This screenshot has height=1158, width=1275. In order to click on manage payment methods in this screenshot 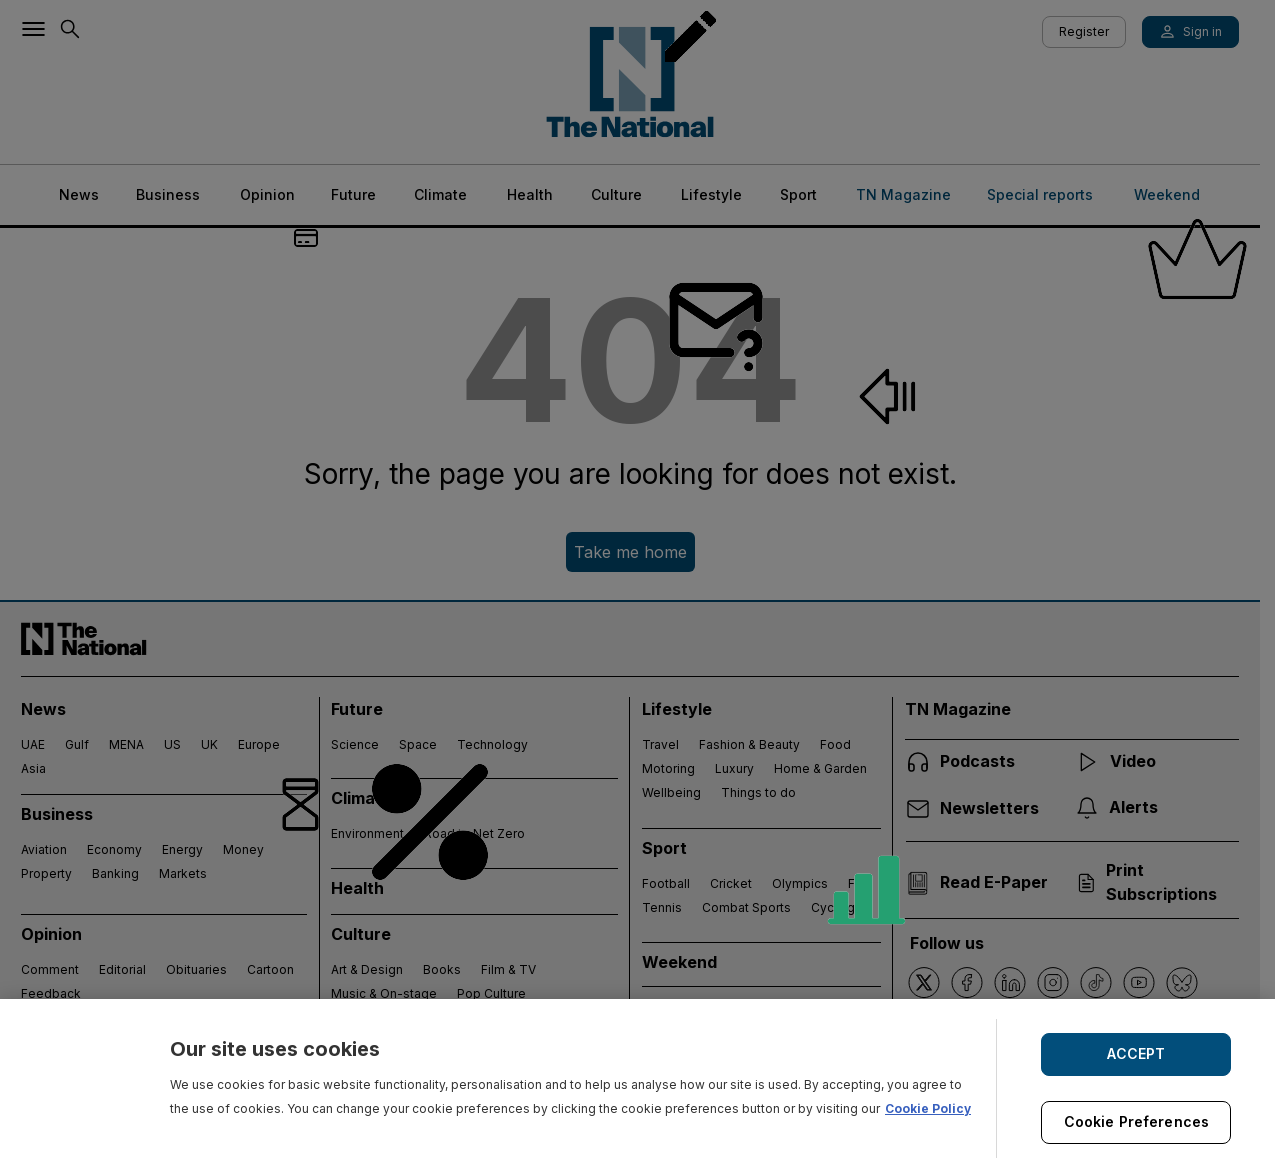, I will do `click(306, 238)`.